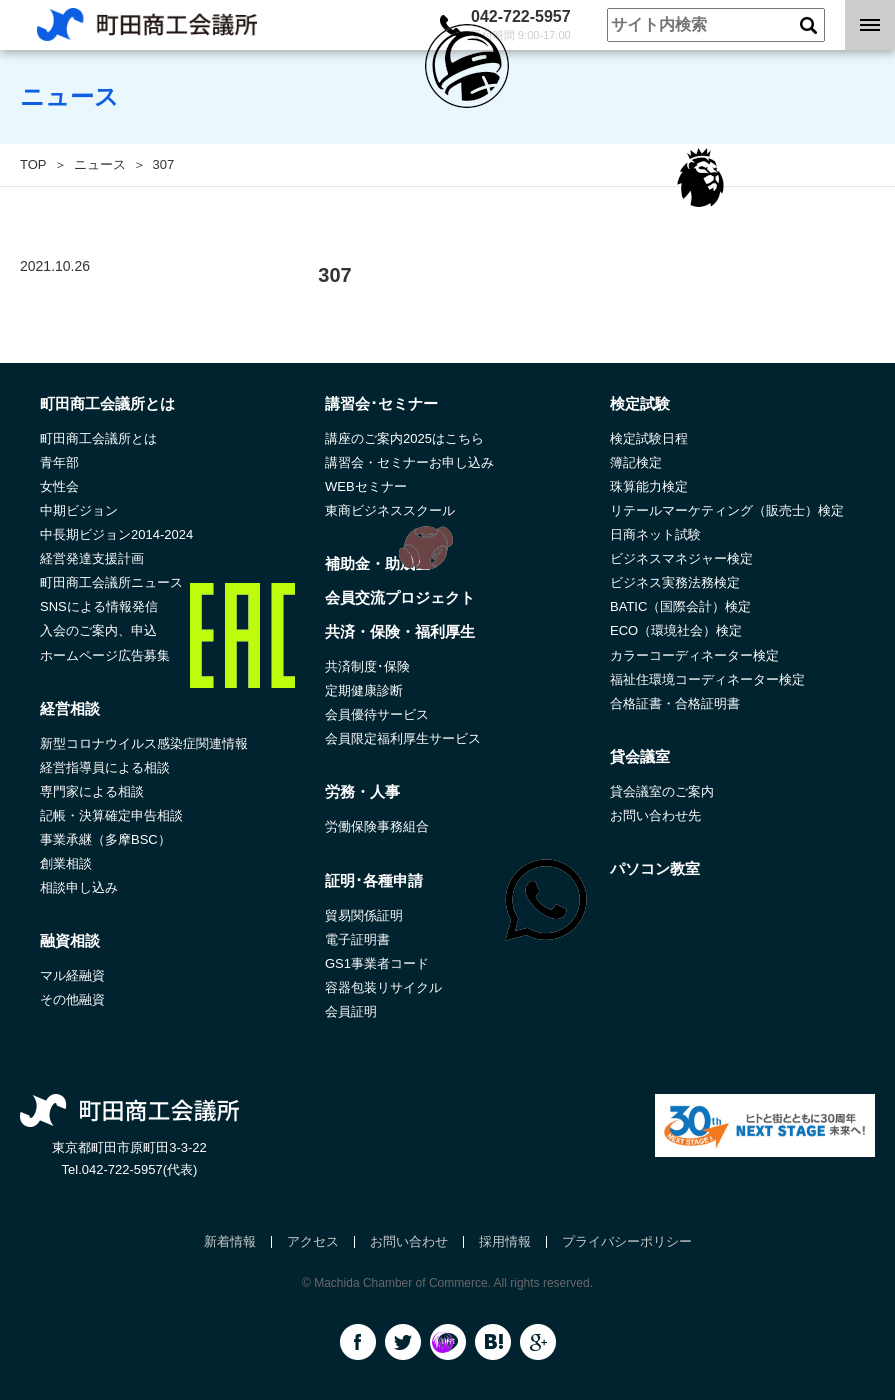  What do you see at coordinates (242, 635) in the screenshot?
I see `EAC (Eurasian Conformity) certification mark` at bounding box center [242, 635].